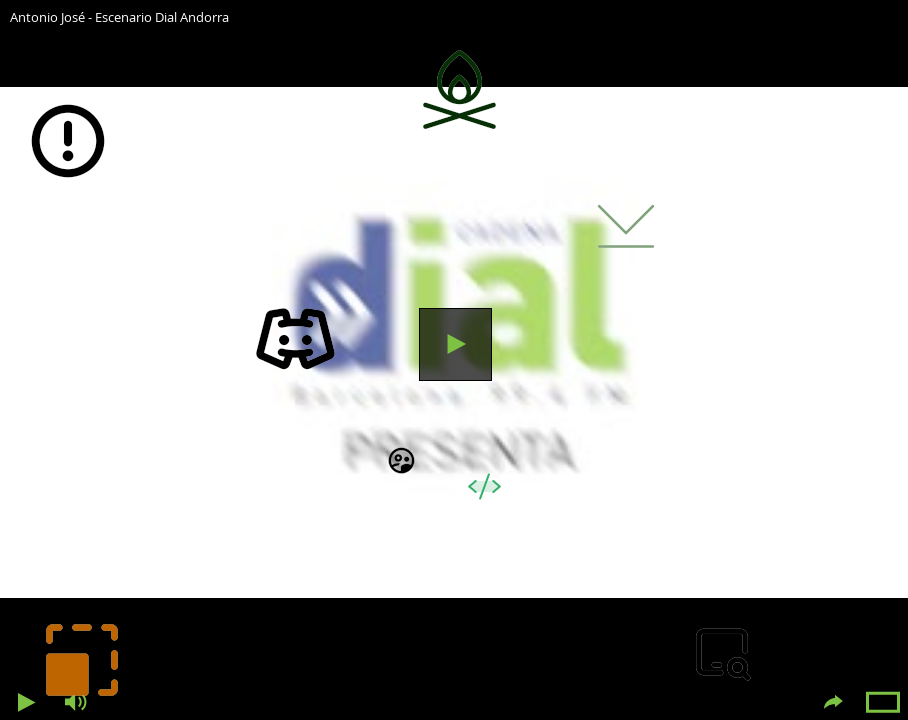 This screenshot has width=908, height=720. Describe the element at coordinates (722, 652) in the screenshot. I see `search content on tablet device` at that location.